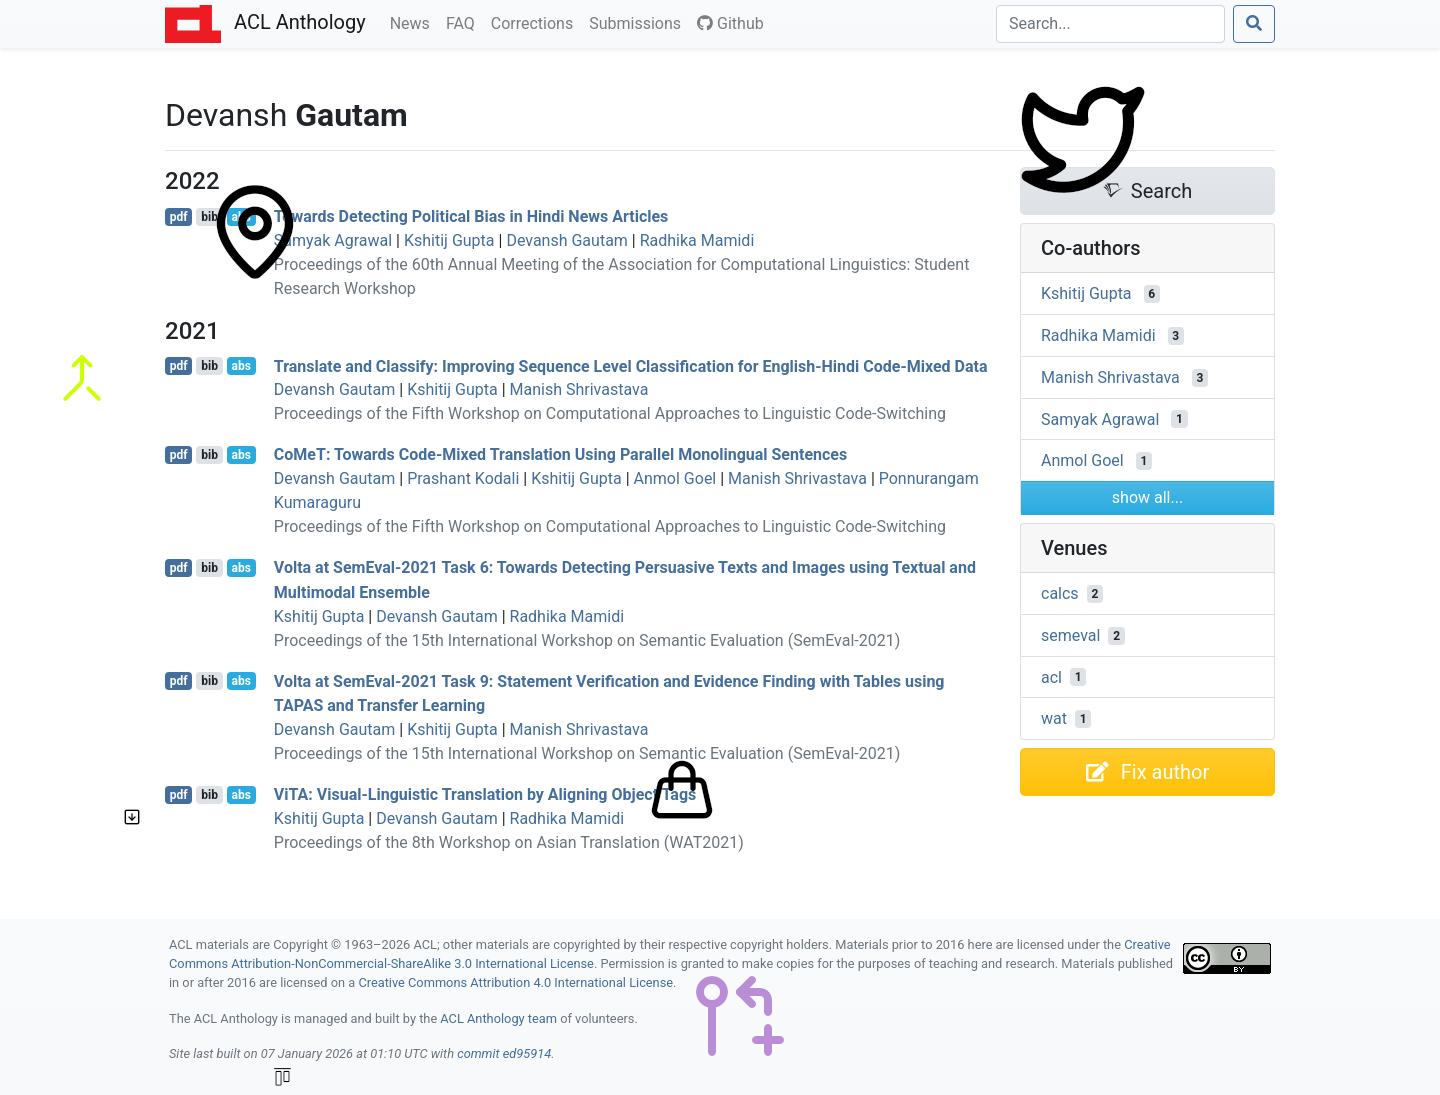  What do you see at coordinates (255, 232) in the screenshot?
I see `view or set a location on the map` at bounding box center [255, 232].